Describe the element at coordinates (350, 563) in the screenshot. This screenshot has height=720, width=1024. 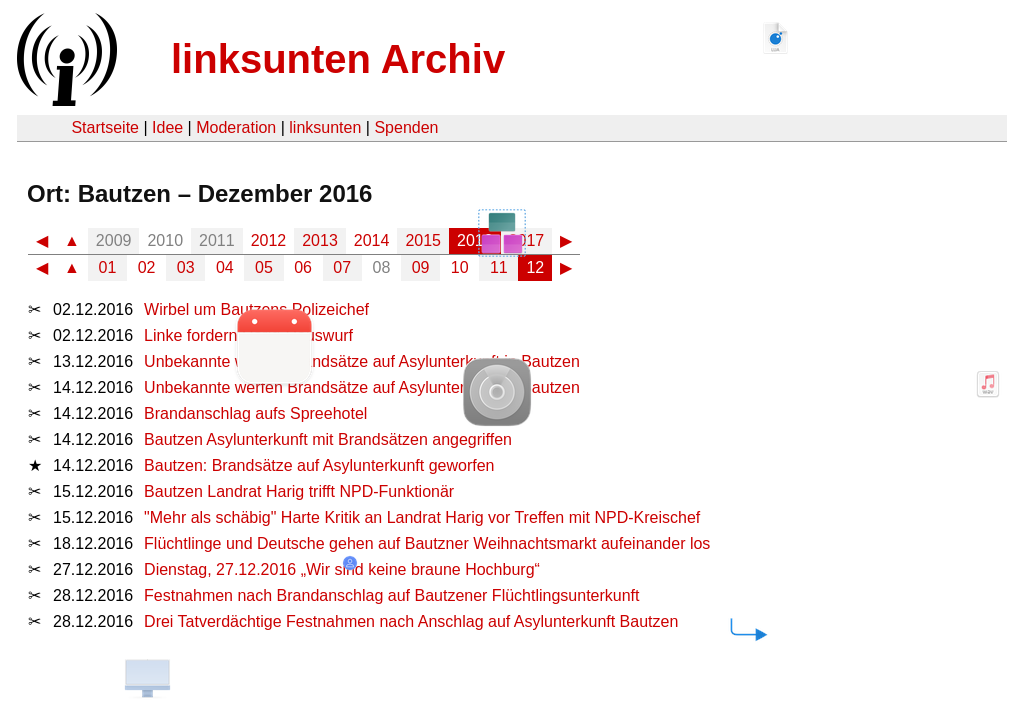
I see `indicates a personal or user-owned item` at that location.